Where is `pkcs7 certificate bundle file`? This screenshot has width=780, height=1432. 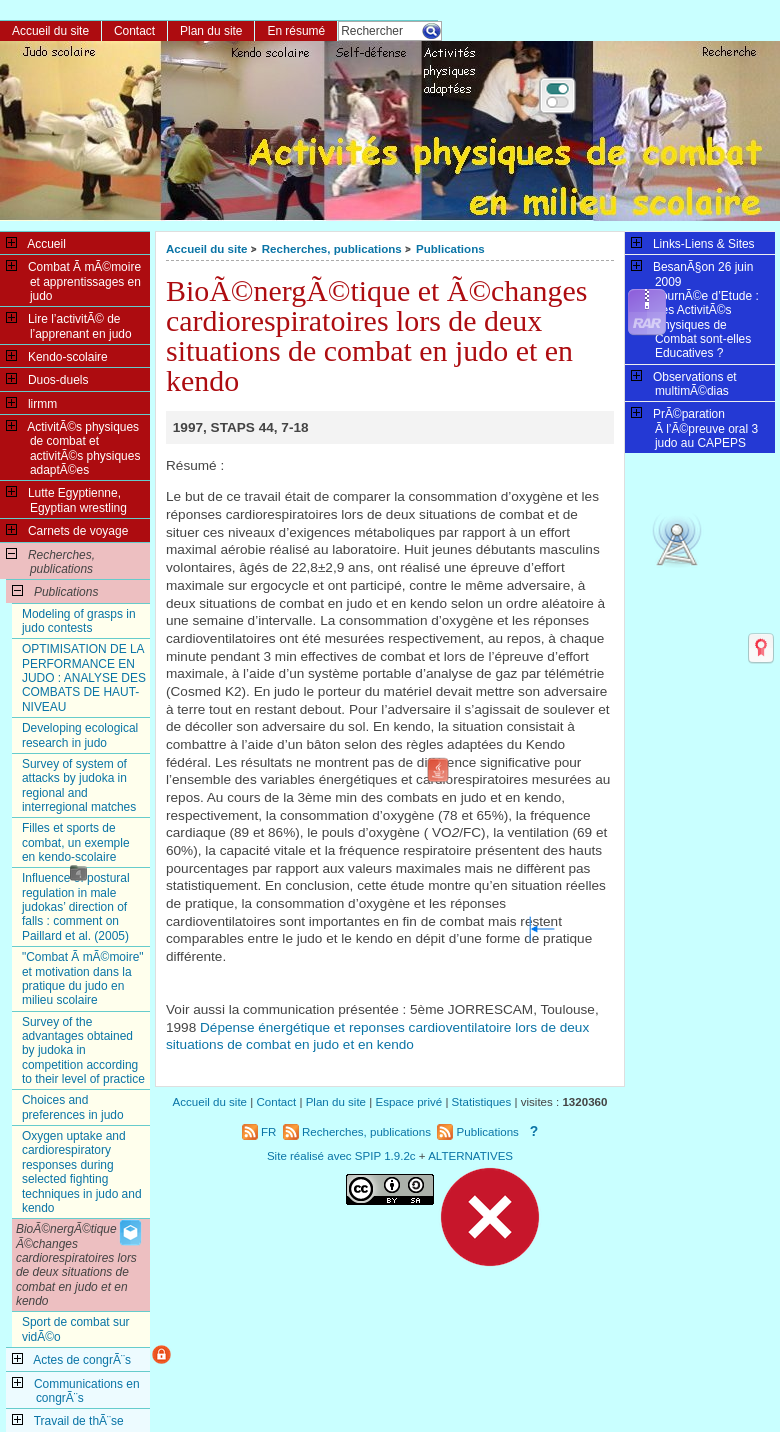
pkcs7 certificate bundle file is located at coordinates (761, 648).